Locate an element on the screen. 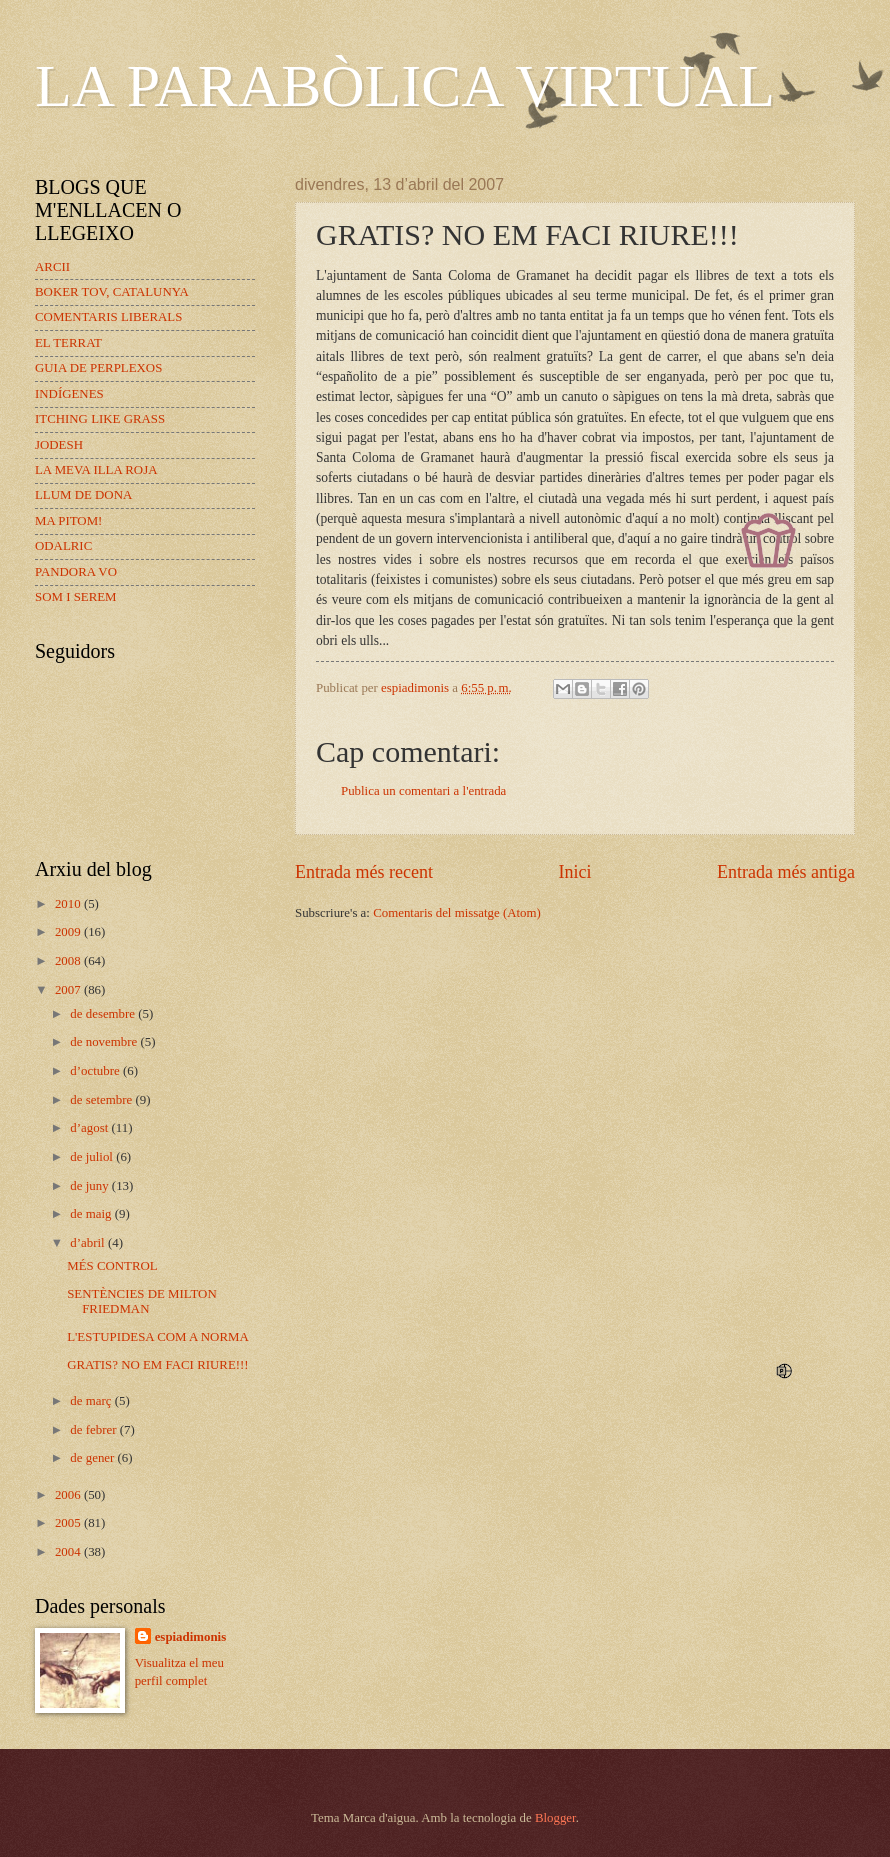  open Microsoft PowerPoint is located at coordinates (784, 1371).